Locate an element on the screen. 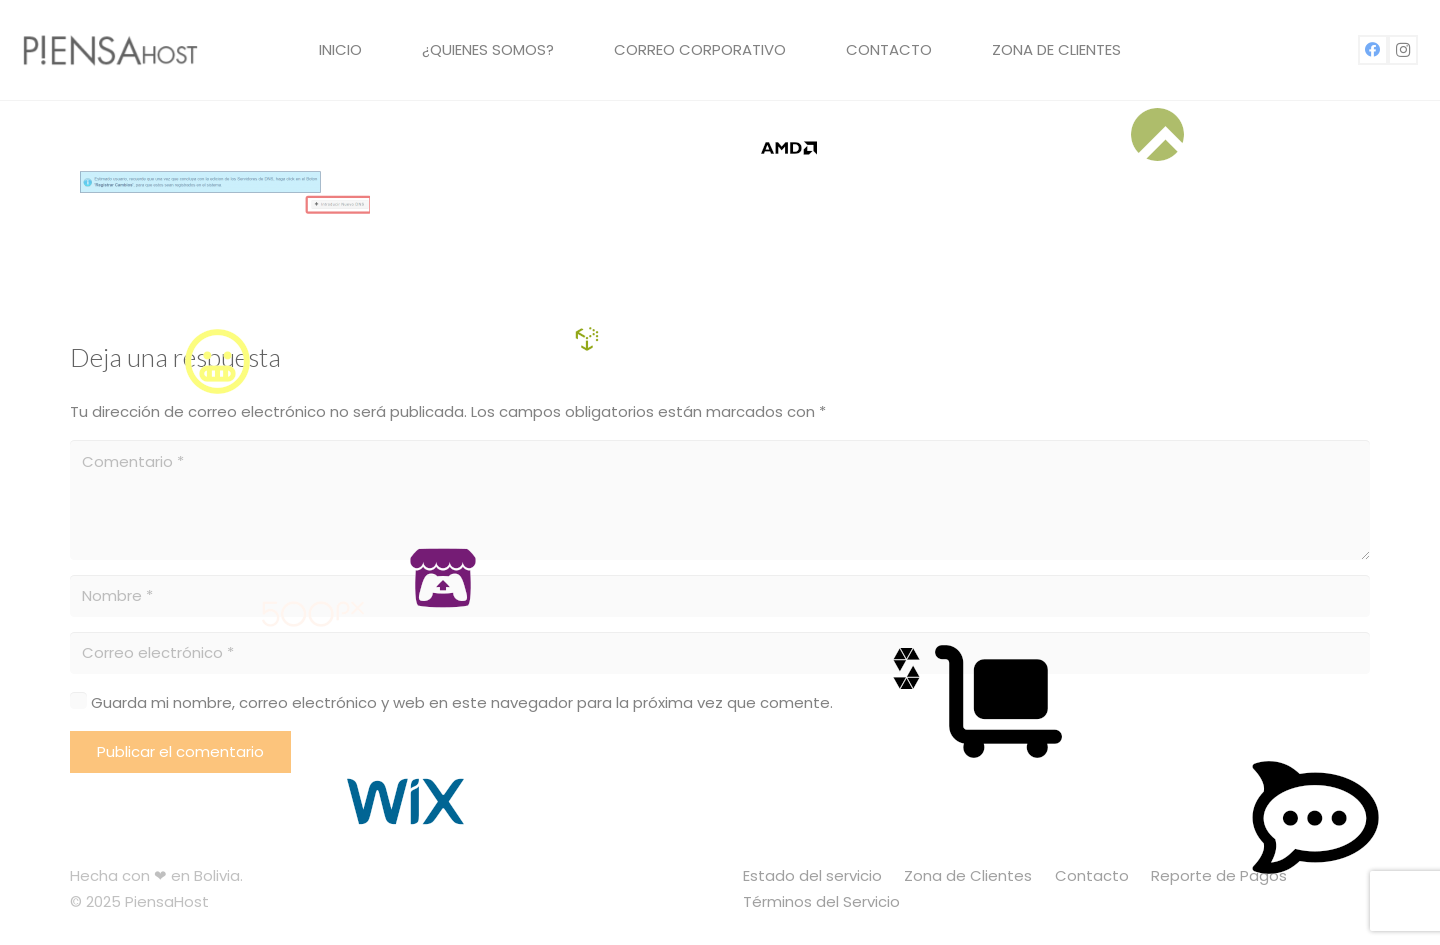 The image size is (1440, 945). link to Solidity smart contract documentation is located at coordinates (906, 668).